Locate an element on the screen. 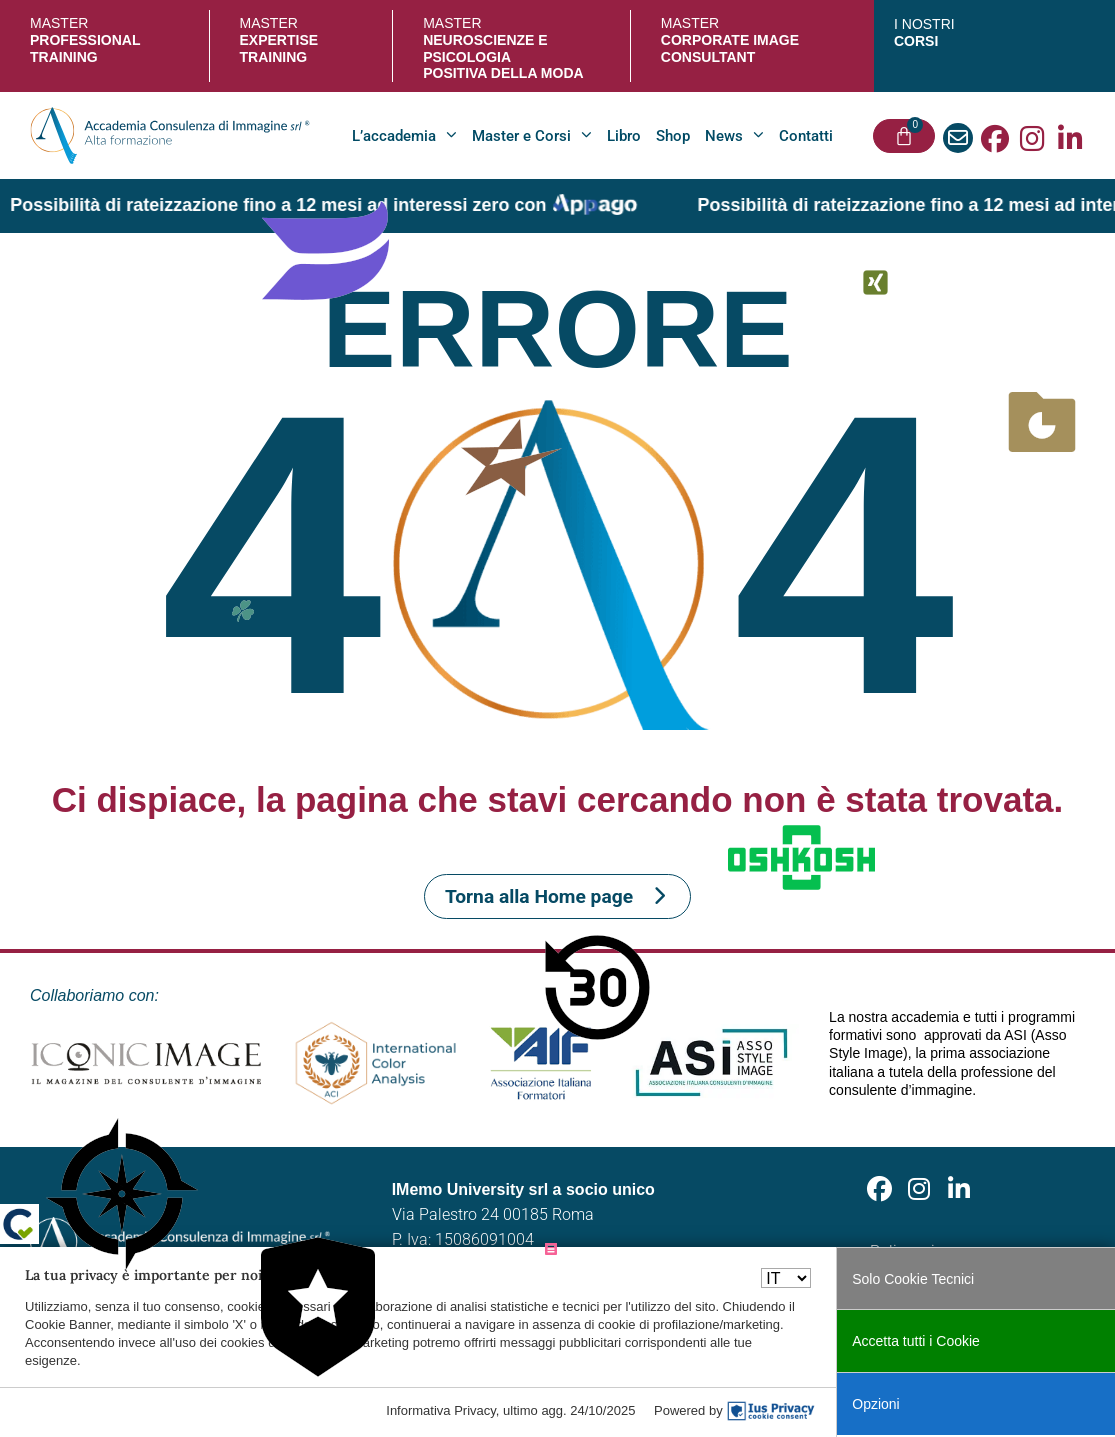 The height and width of the screenshot is (1437, 1115). Oshkosh Corporation brand logo is located at coordinates (801, 857).